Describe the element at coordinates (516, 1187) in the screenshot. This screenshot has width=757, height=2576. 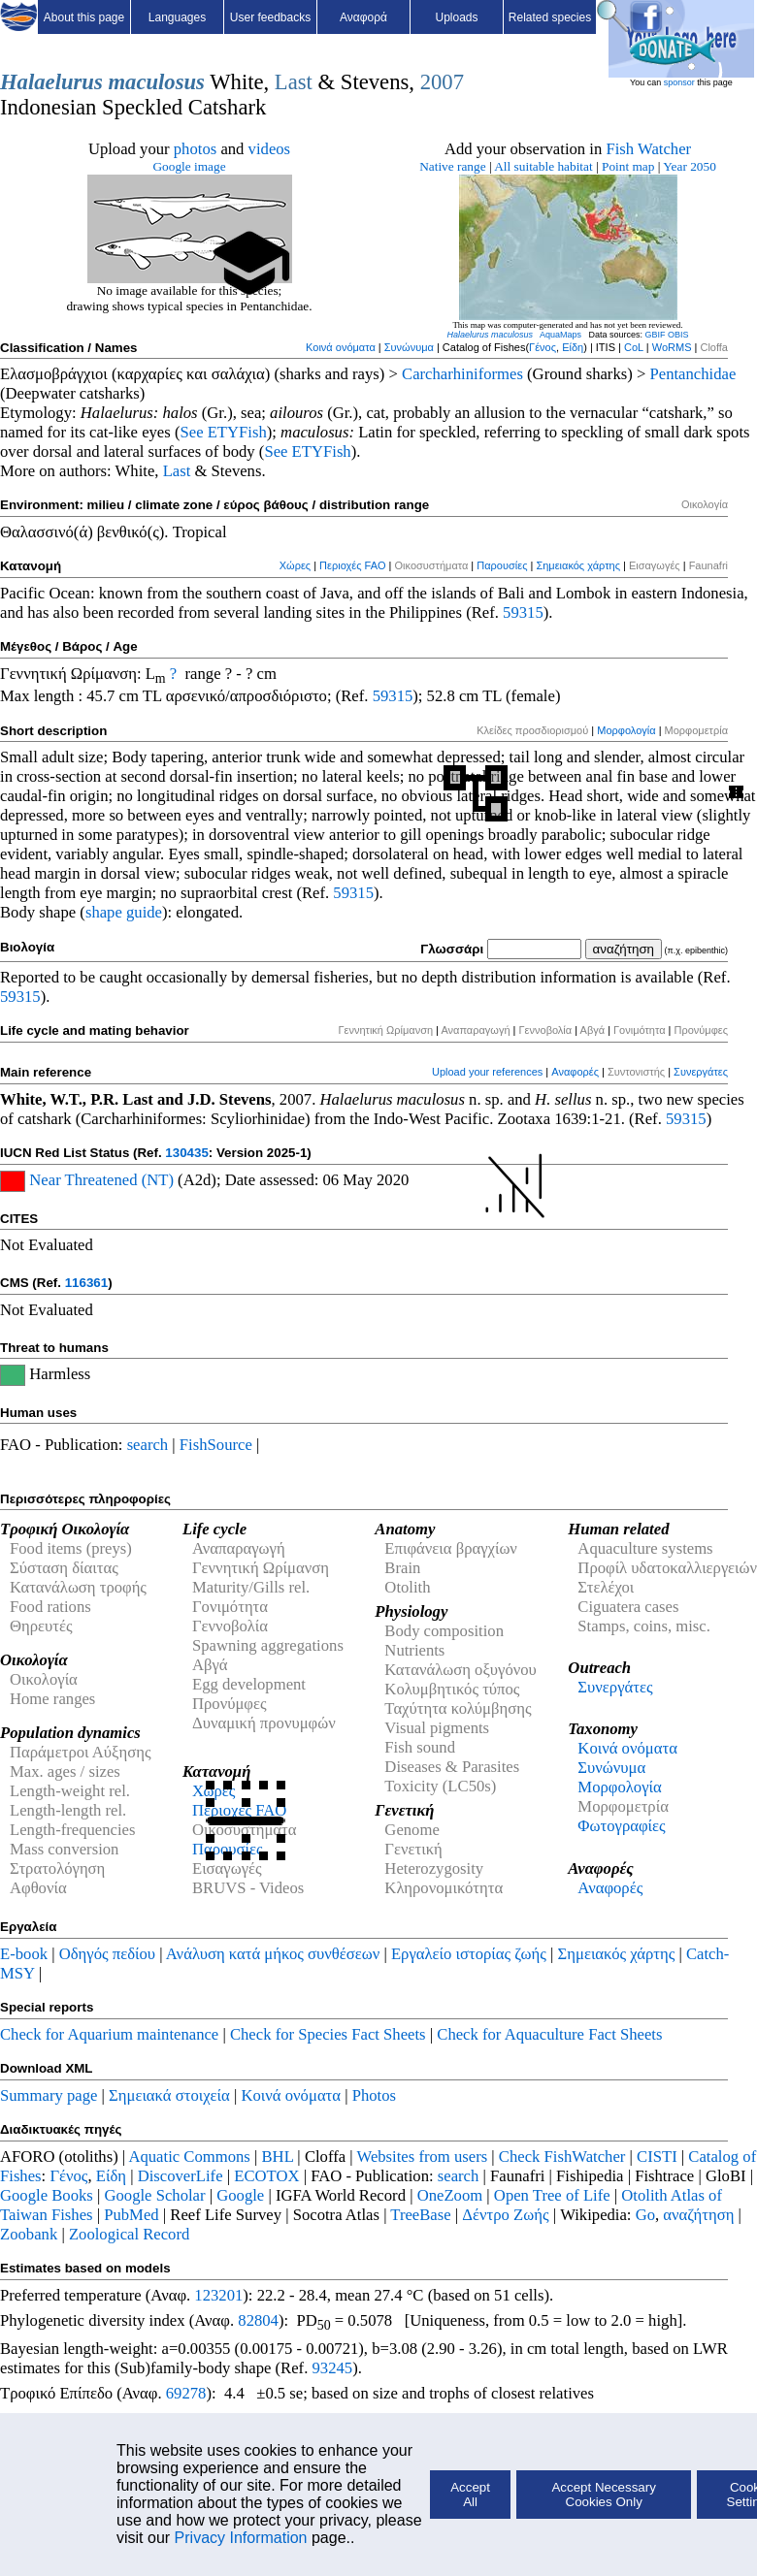
I see `no cellular signal available` at that location.